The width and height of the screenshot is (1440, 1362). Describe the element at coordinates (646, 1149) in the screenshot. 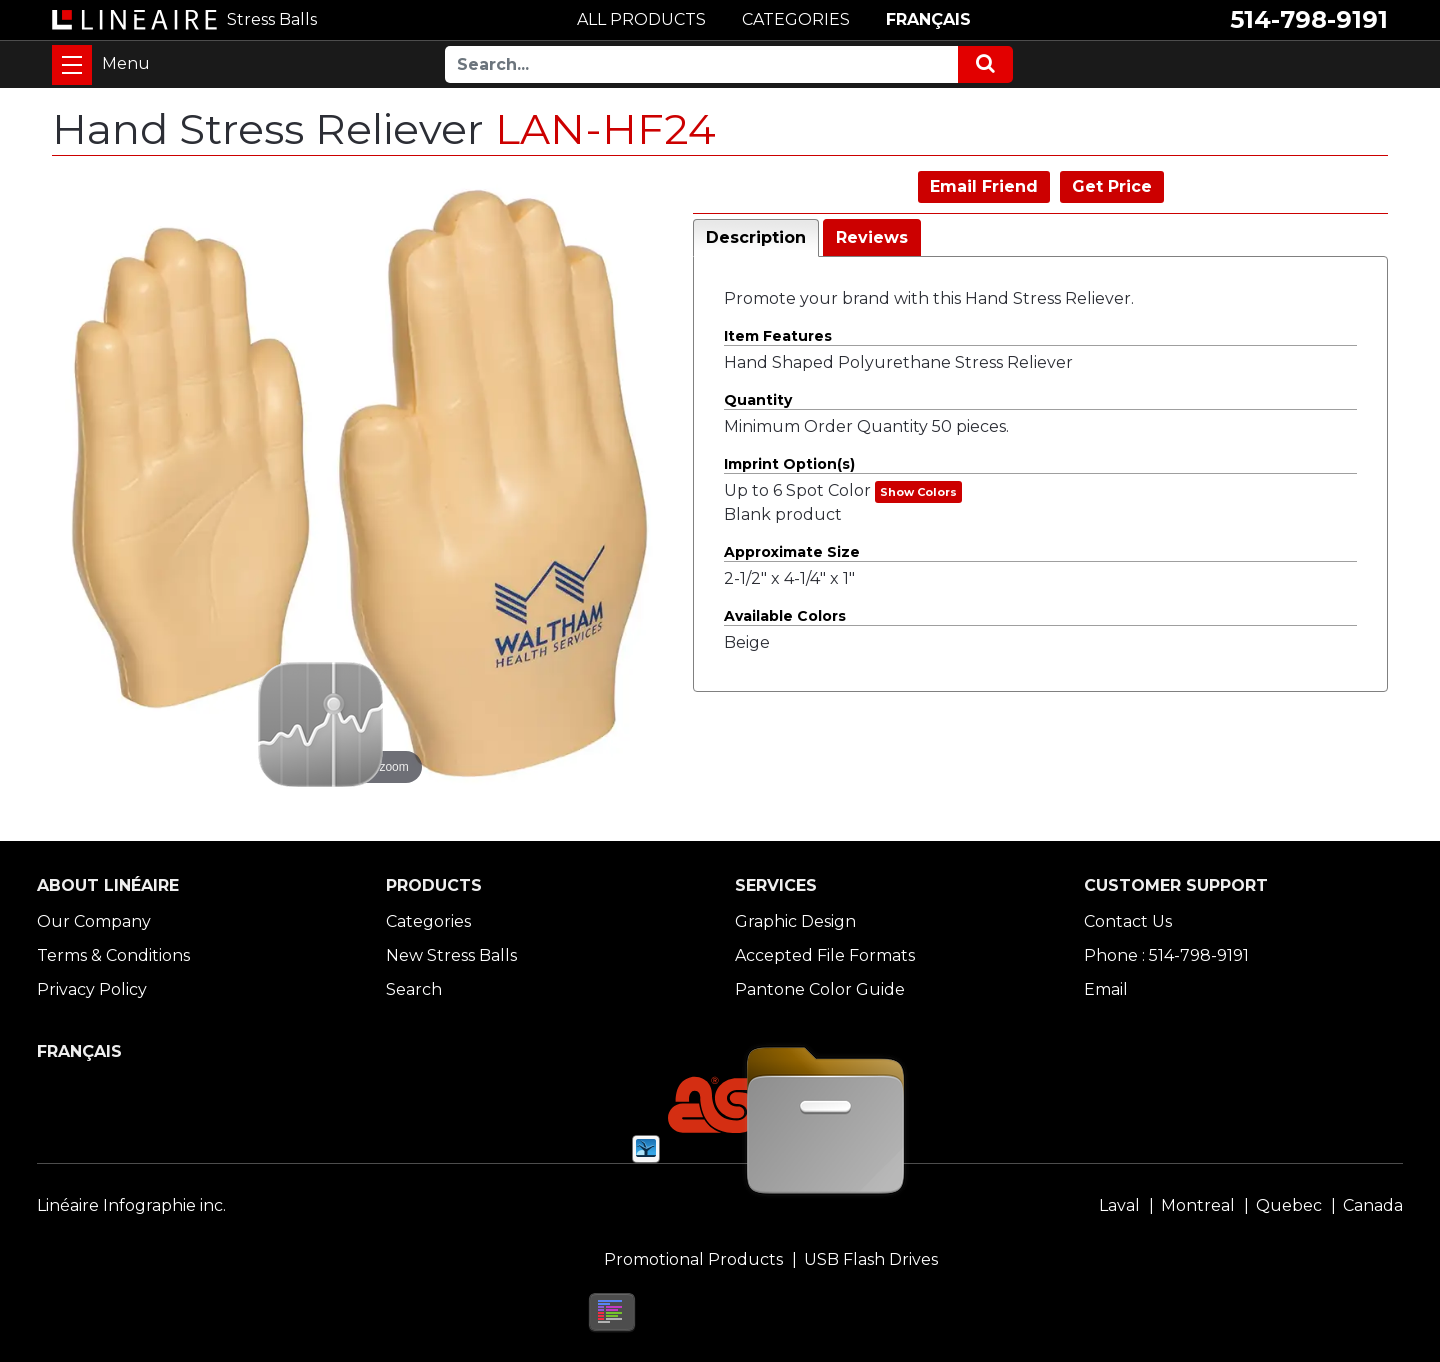

I see `open shotwell photo manager` at that location.